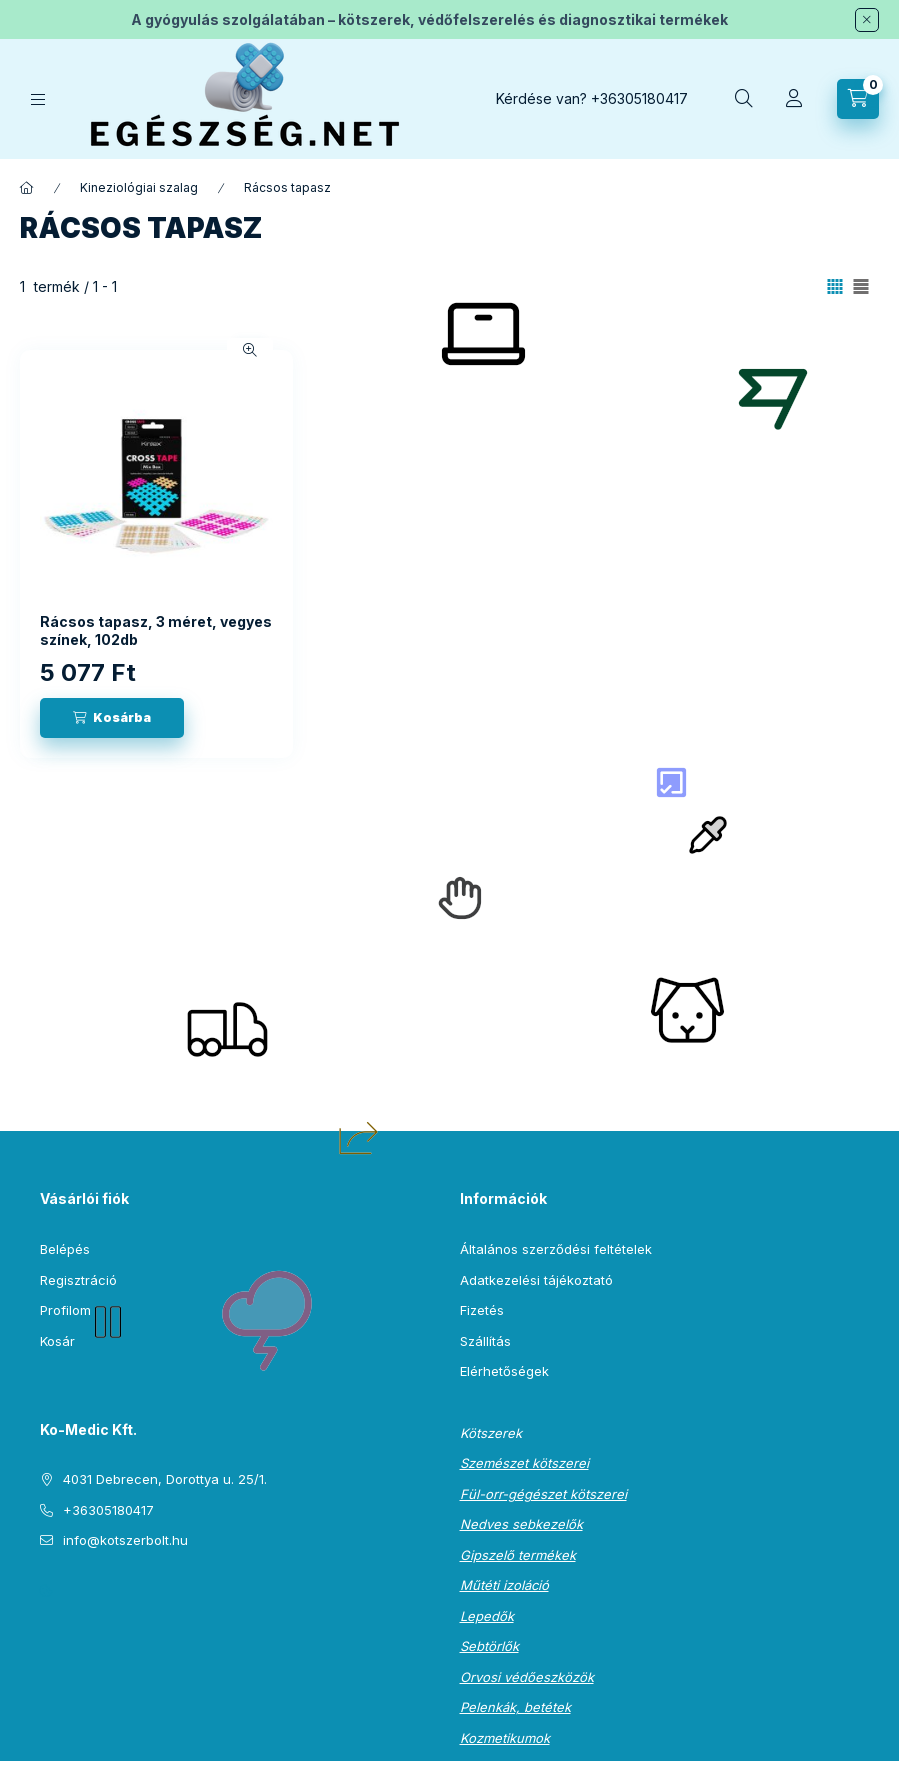  I want to click on pick a color from the canvas, so click(708, 835).